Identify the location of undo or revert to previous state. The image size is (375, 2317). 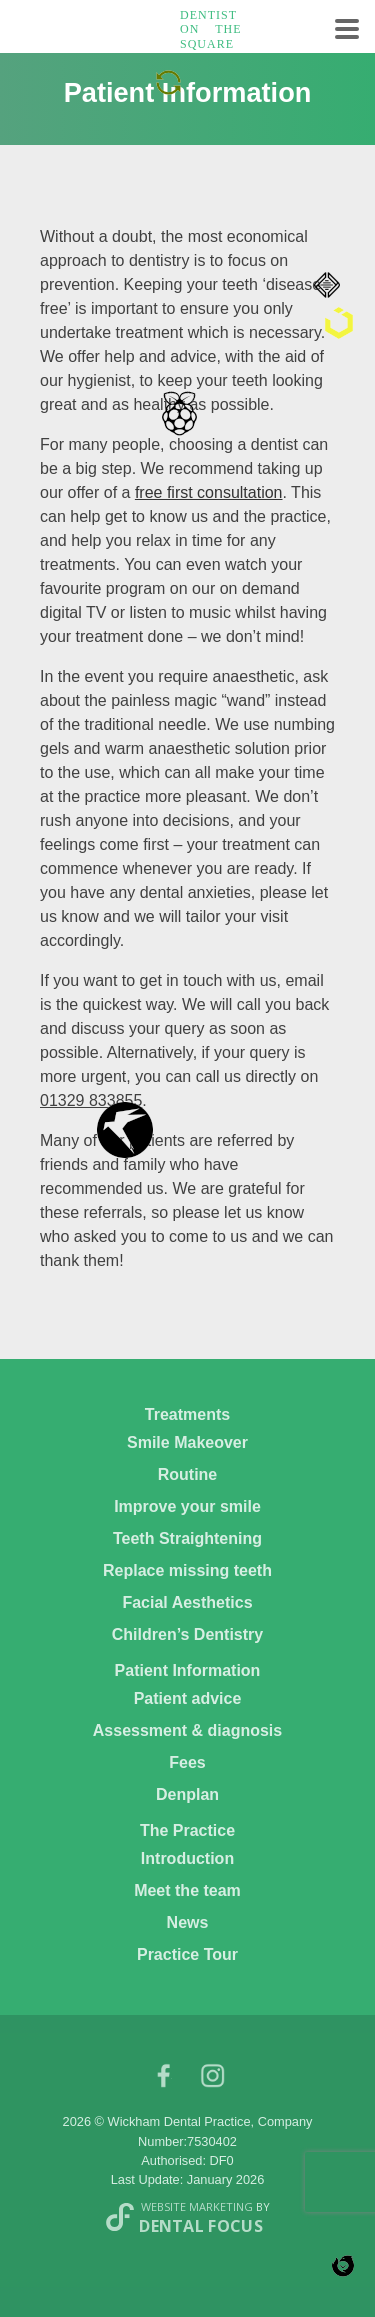
(168, 82).